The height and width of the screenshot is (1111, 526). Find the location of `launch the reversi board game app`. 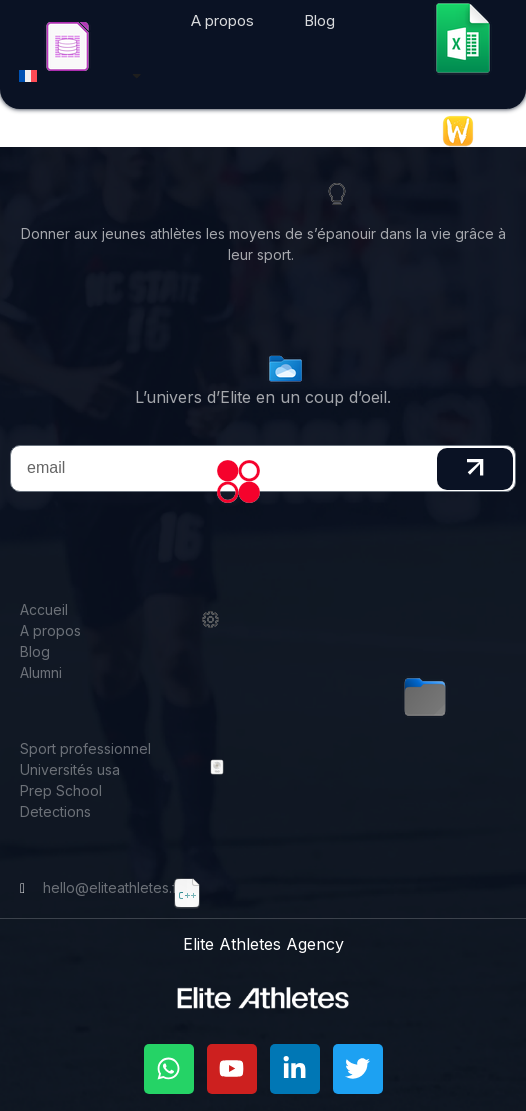

launch the reversi board game app is located at coordinates (238, 481).